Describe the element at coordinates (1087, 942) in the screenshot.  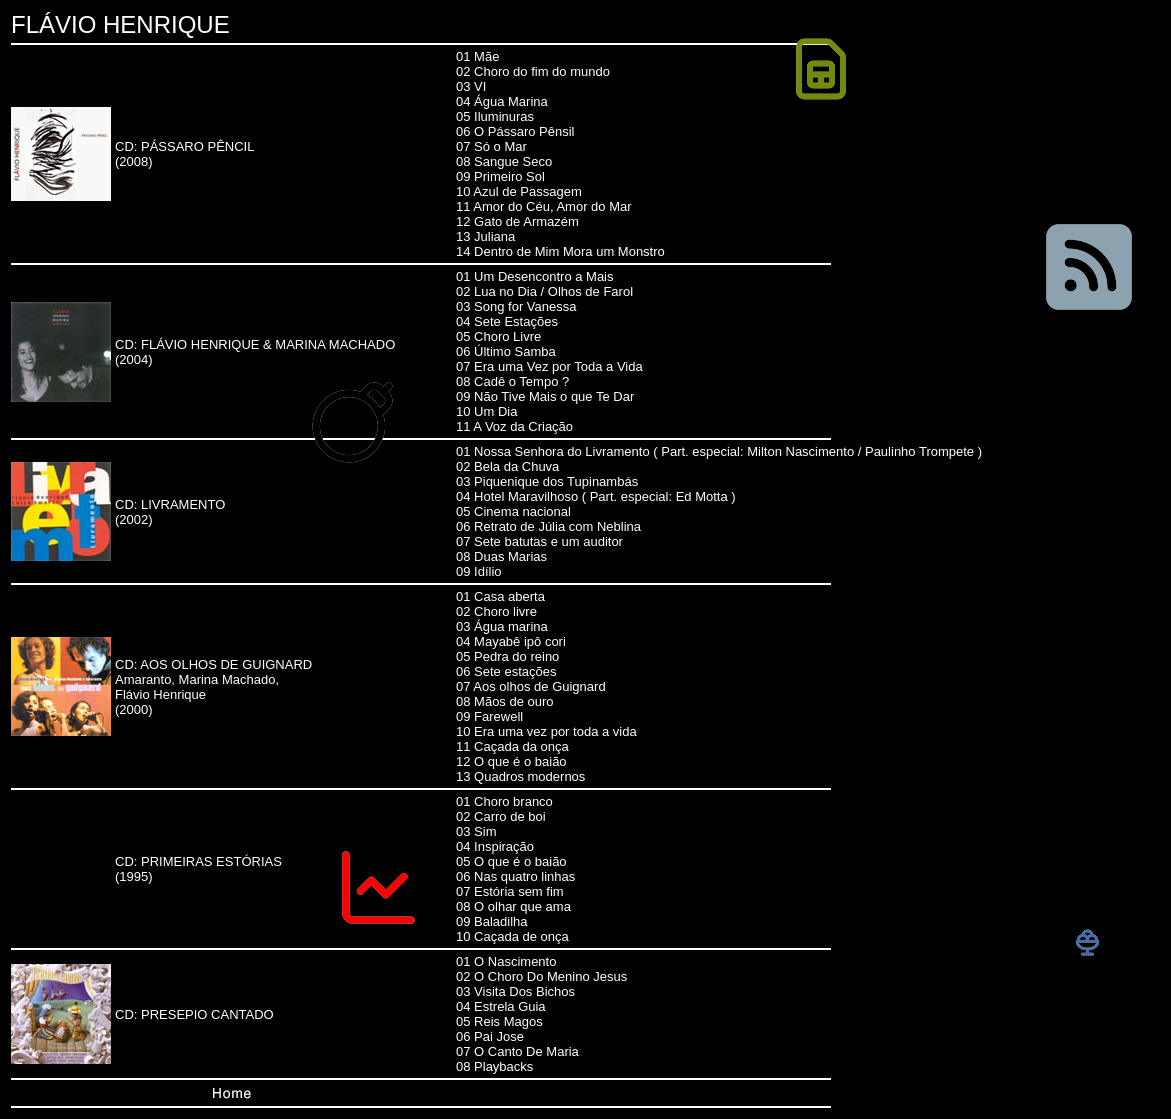
I see `view dessert or ice cream options` at that location.